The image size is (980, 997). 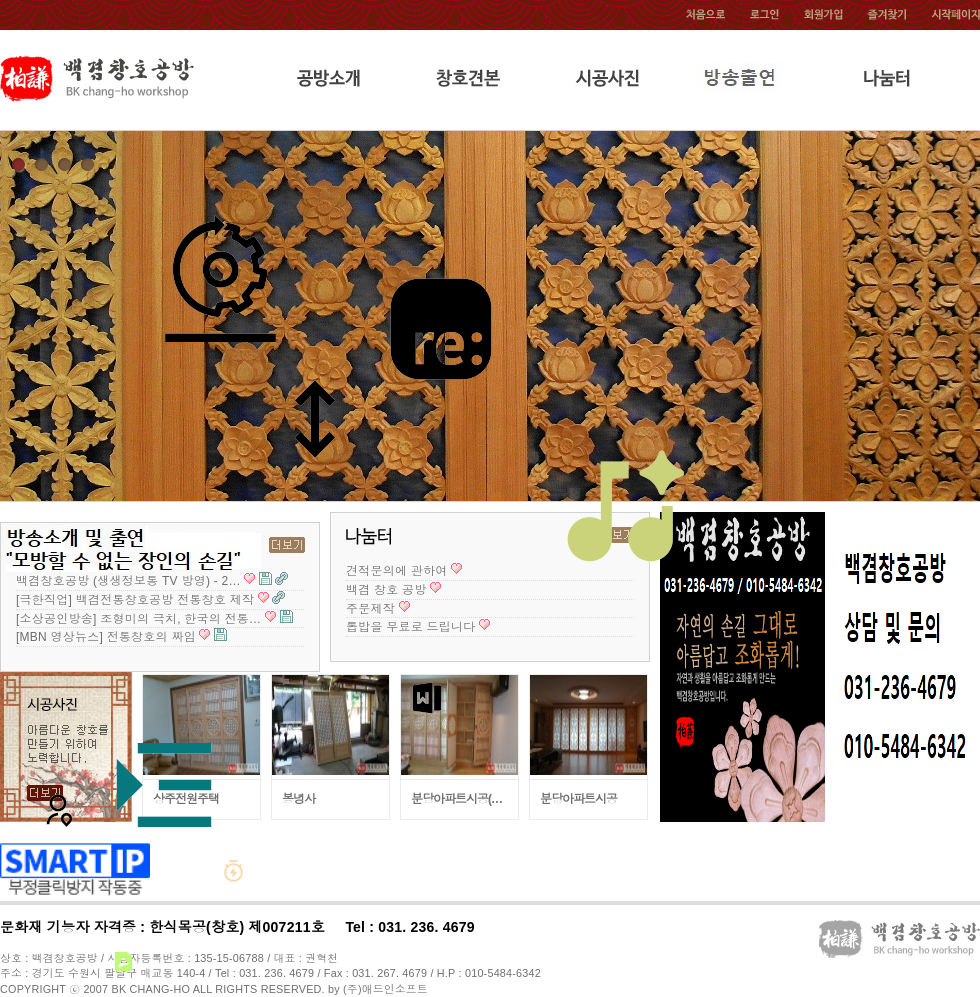 What do you see at coordinates (123, 961) in the screenshot?
I see `open a PDF document` at bounding box center [123, 961].